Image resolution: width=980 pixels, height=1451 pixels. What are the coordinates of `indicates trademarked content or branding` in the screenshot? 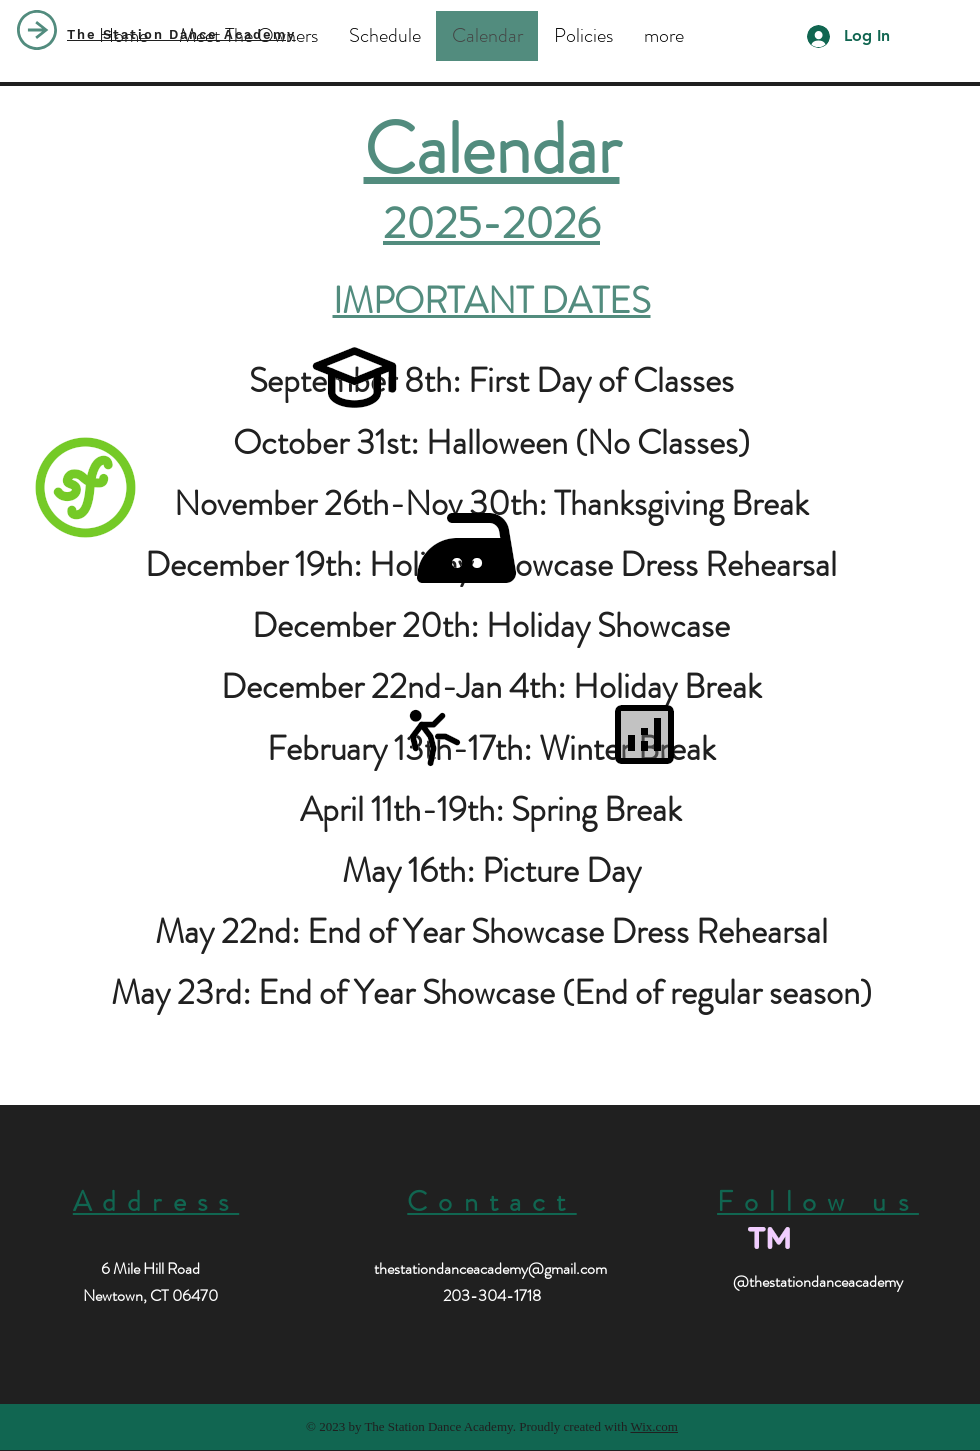 It's located at (770, 1238).